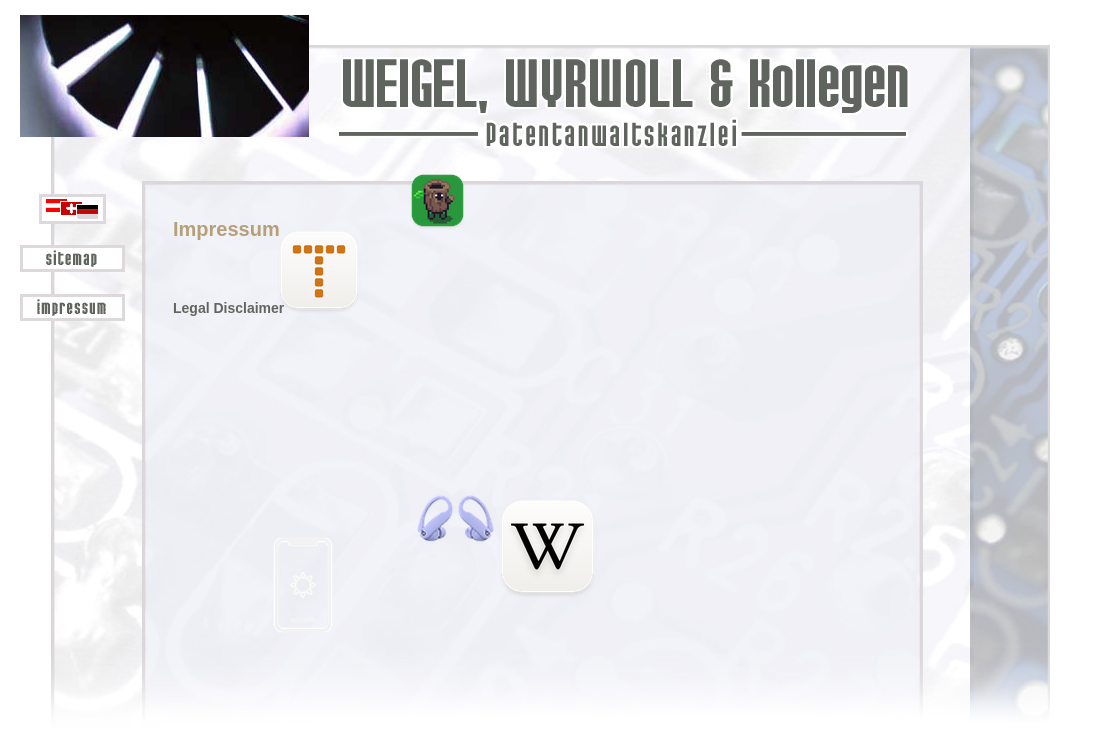 The image size is (1114, 749). What do you see at coordinates (303, 585) in the screenshot?
I see `indicates kde connect is running in the system tray` at bounding box center [303, 585].